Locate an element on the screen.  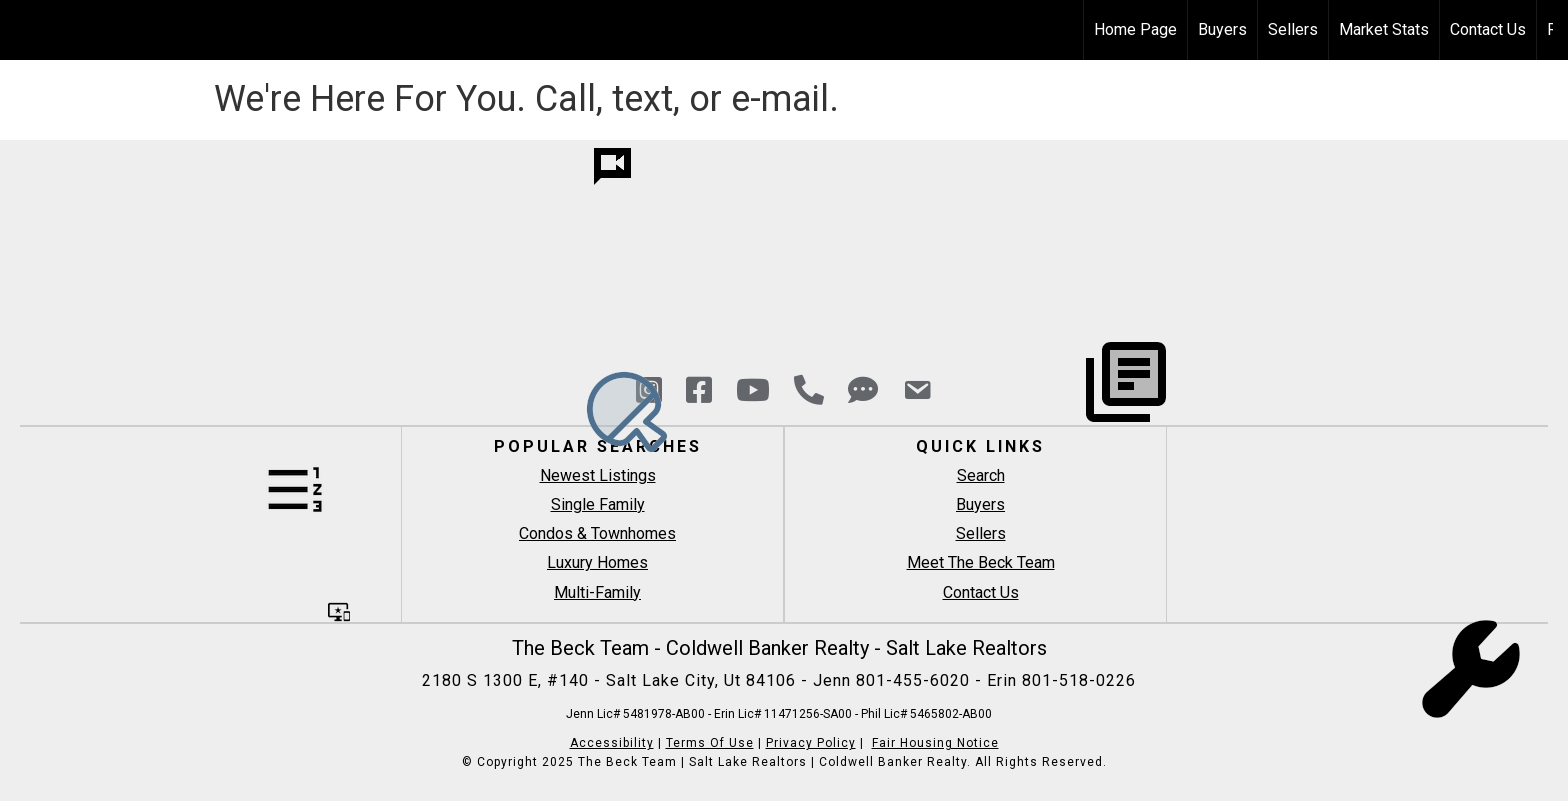
access ping pong or table tennis game is located at coordinates (625, 410).